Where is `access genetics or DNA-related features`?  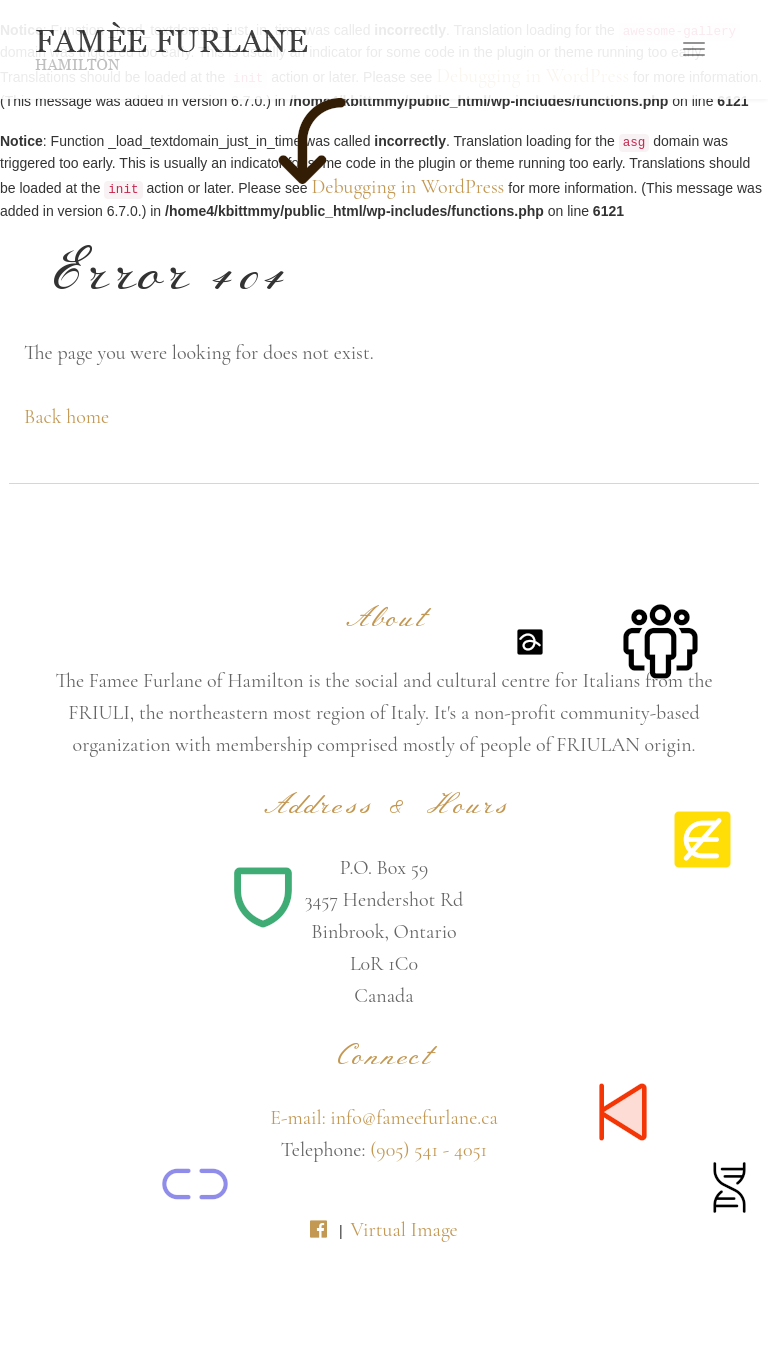
access genetics or DNA-related features is located at coordinates (729, 1187).